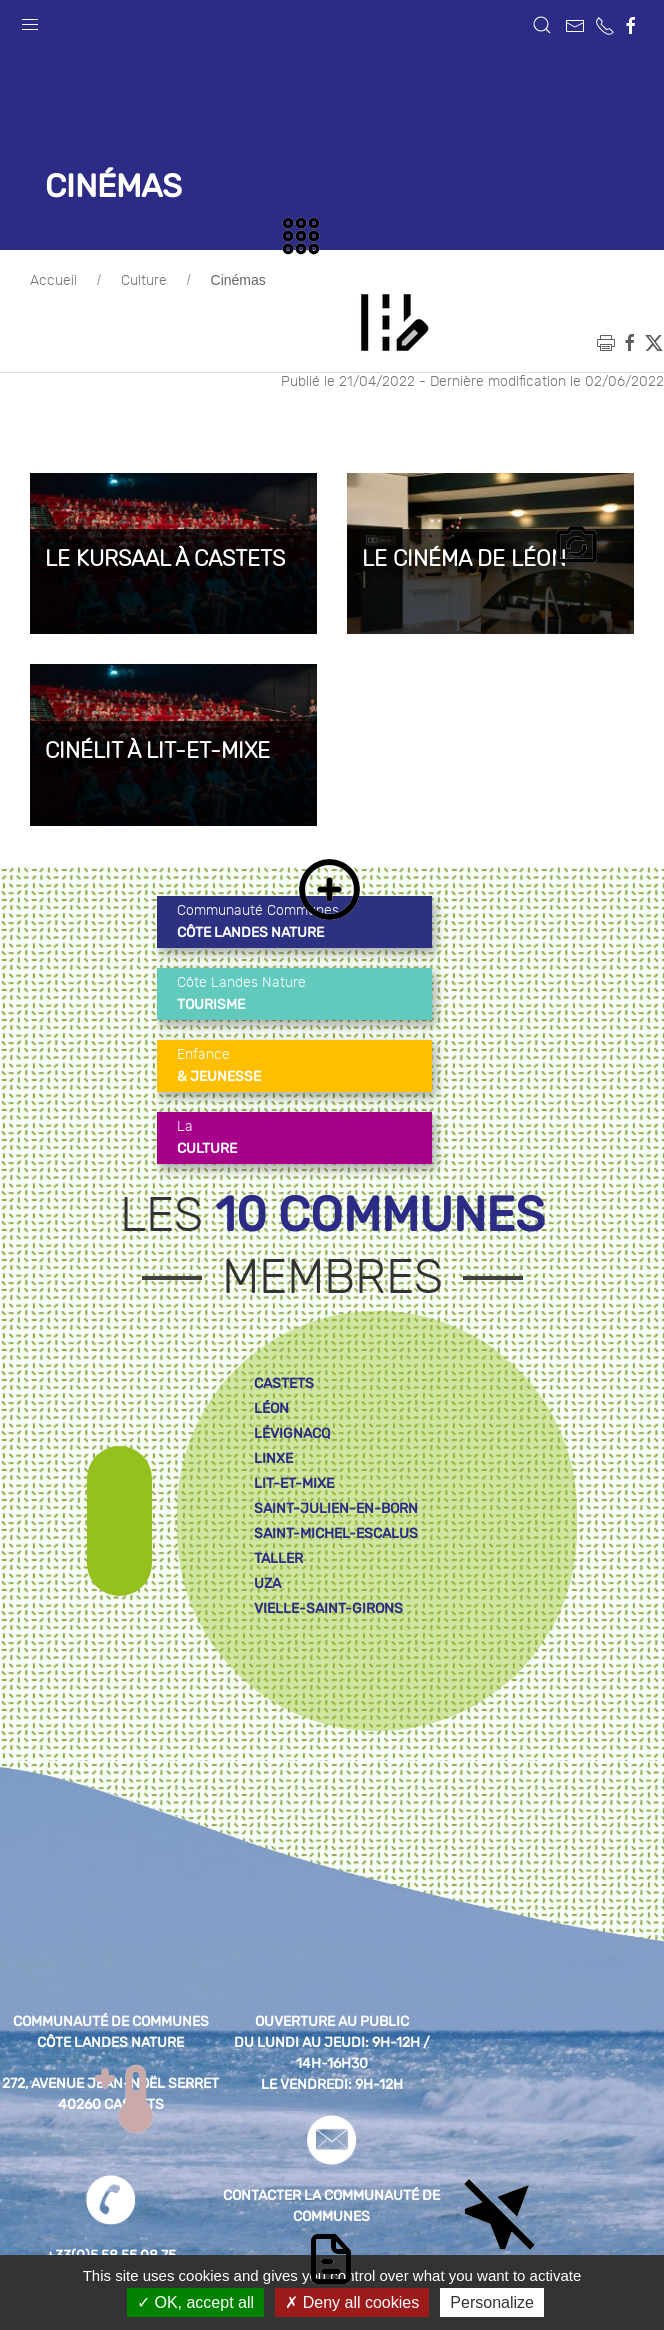 This screenshot has height=2330, width=664. What do you see at coordinates (301, 236) in the screenshot?
I see `open the dial pad` at bounding box center [301, 236].